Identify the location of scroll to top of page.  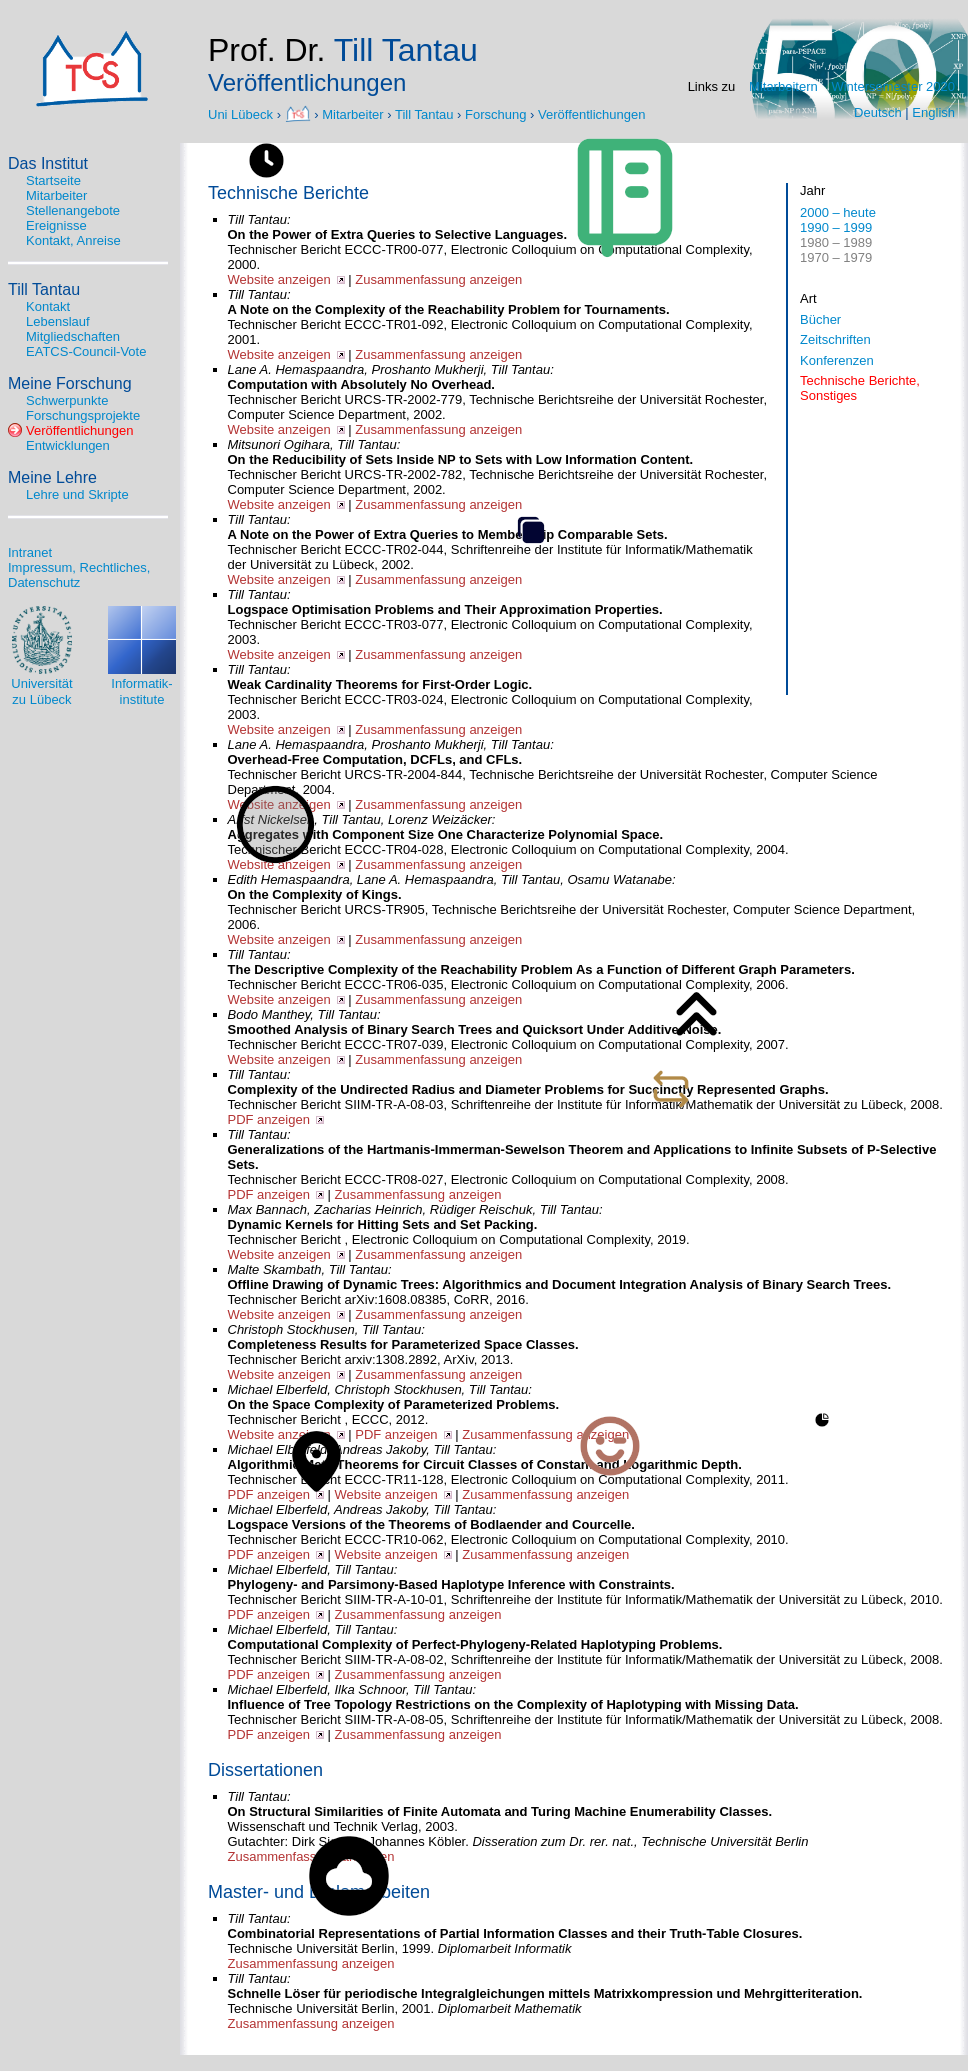
(696, 1015).